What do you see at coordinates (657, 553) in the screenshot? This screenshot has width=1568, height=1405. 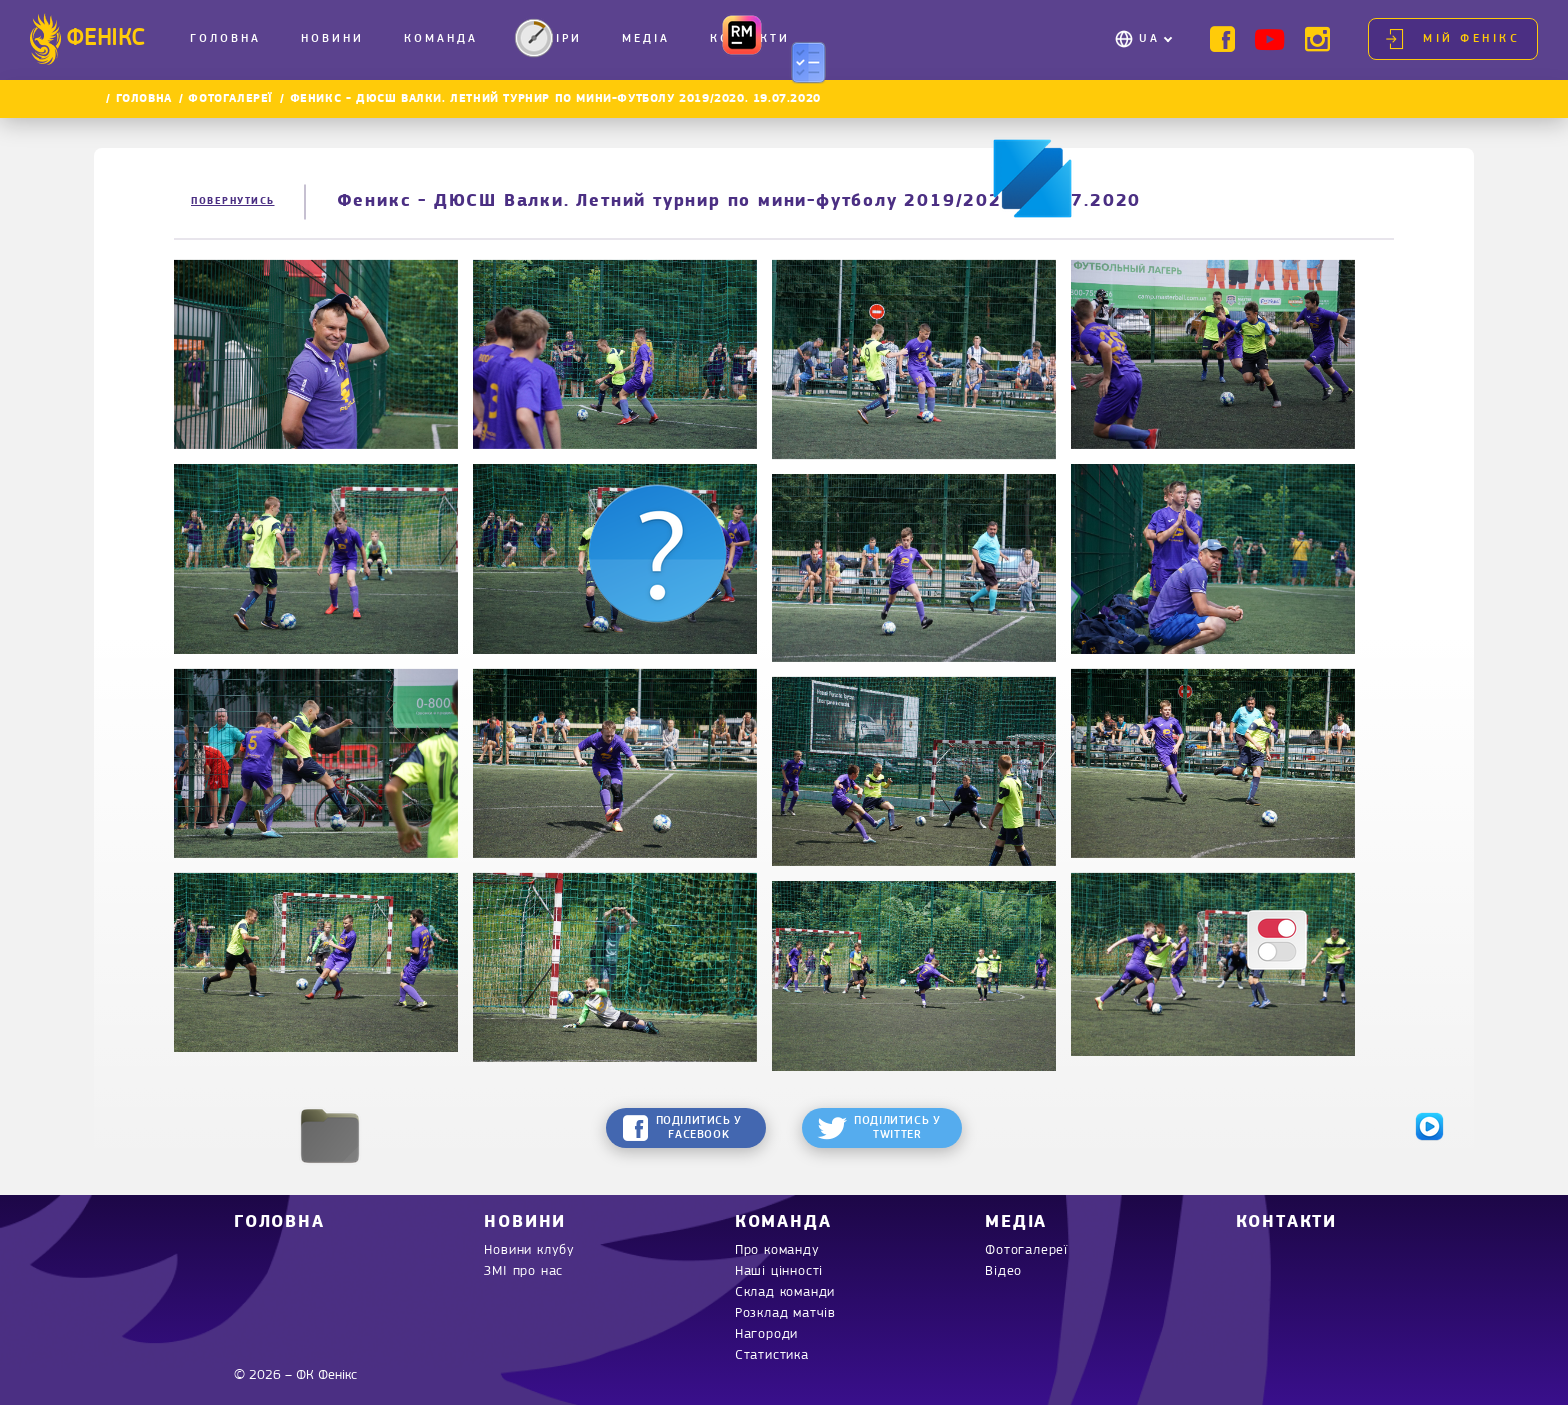 I see `access help documentation` at bounding box center [657, 553].